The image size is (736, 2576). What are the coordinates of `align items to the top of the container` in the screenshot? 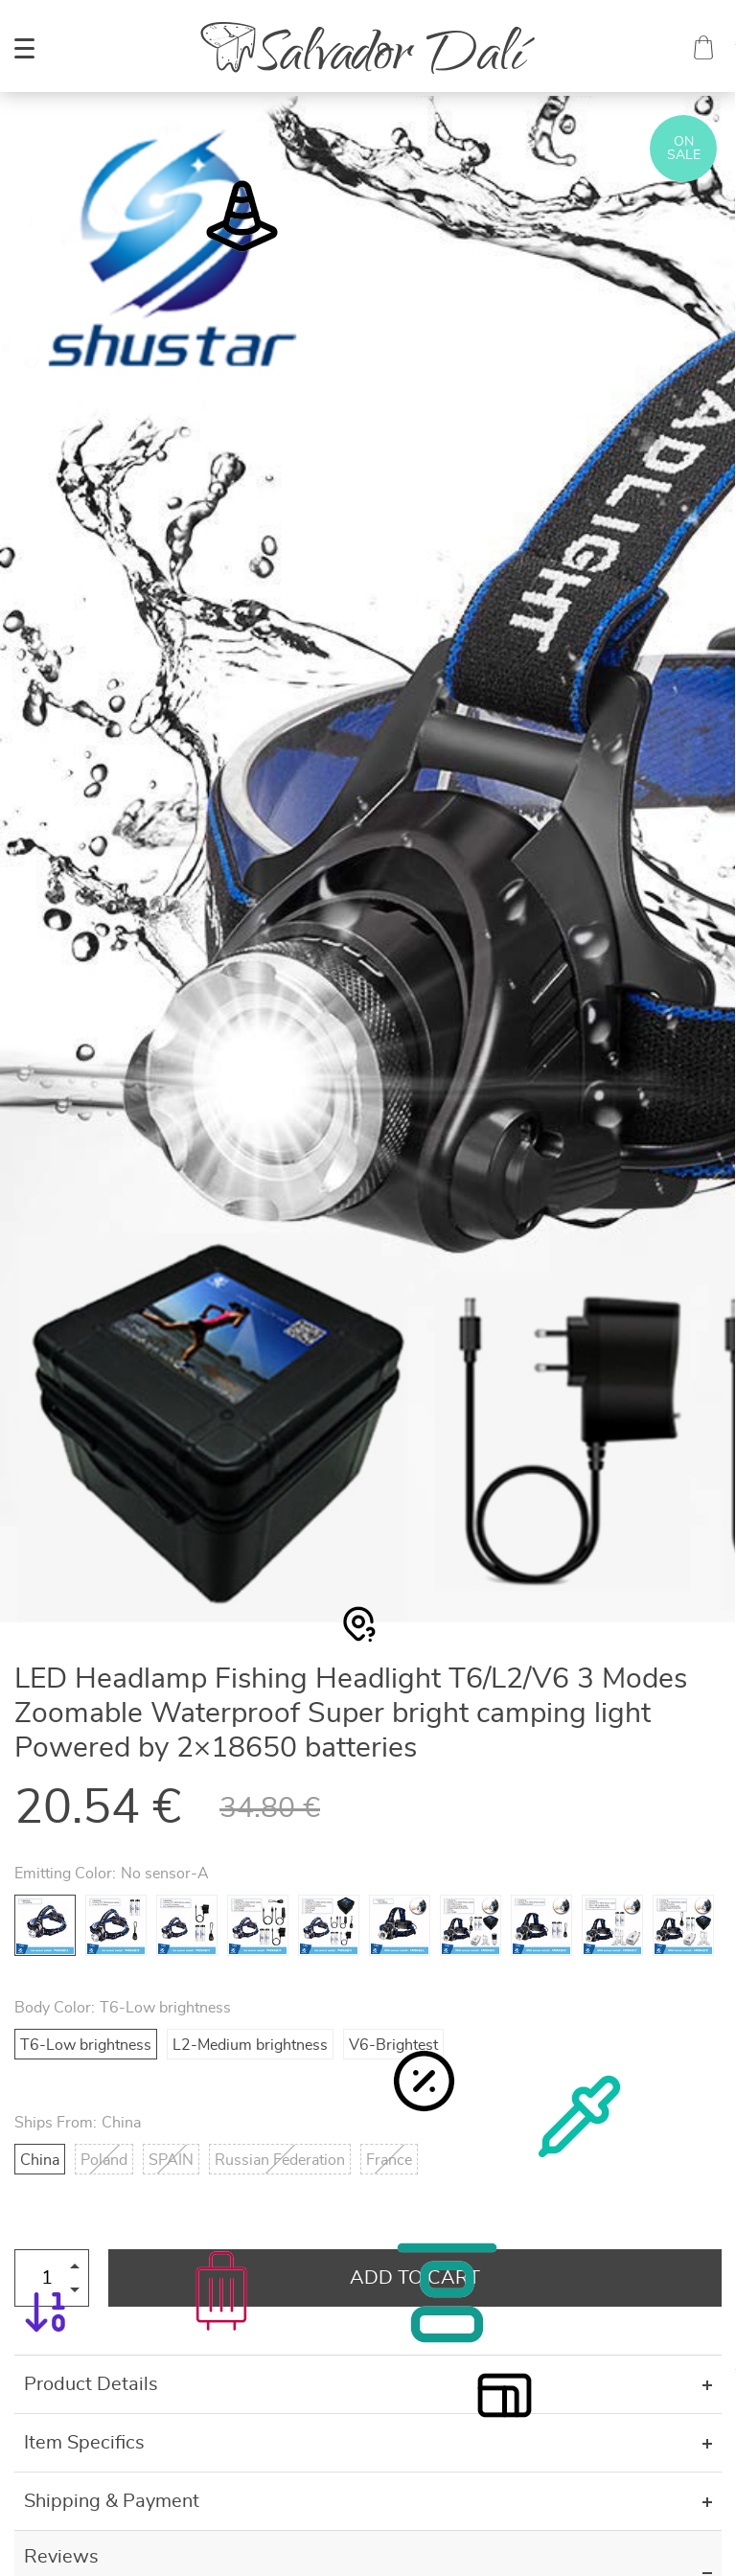 It's located at (447, 2292).